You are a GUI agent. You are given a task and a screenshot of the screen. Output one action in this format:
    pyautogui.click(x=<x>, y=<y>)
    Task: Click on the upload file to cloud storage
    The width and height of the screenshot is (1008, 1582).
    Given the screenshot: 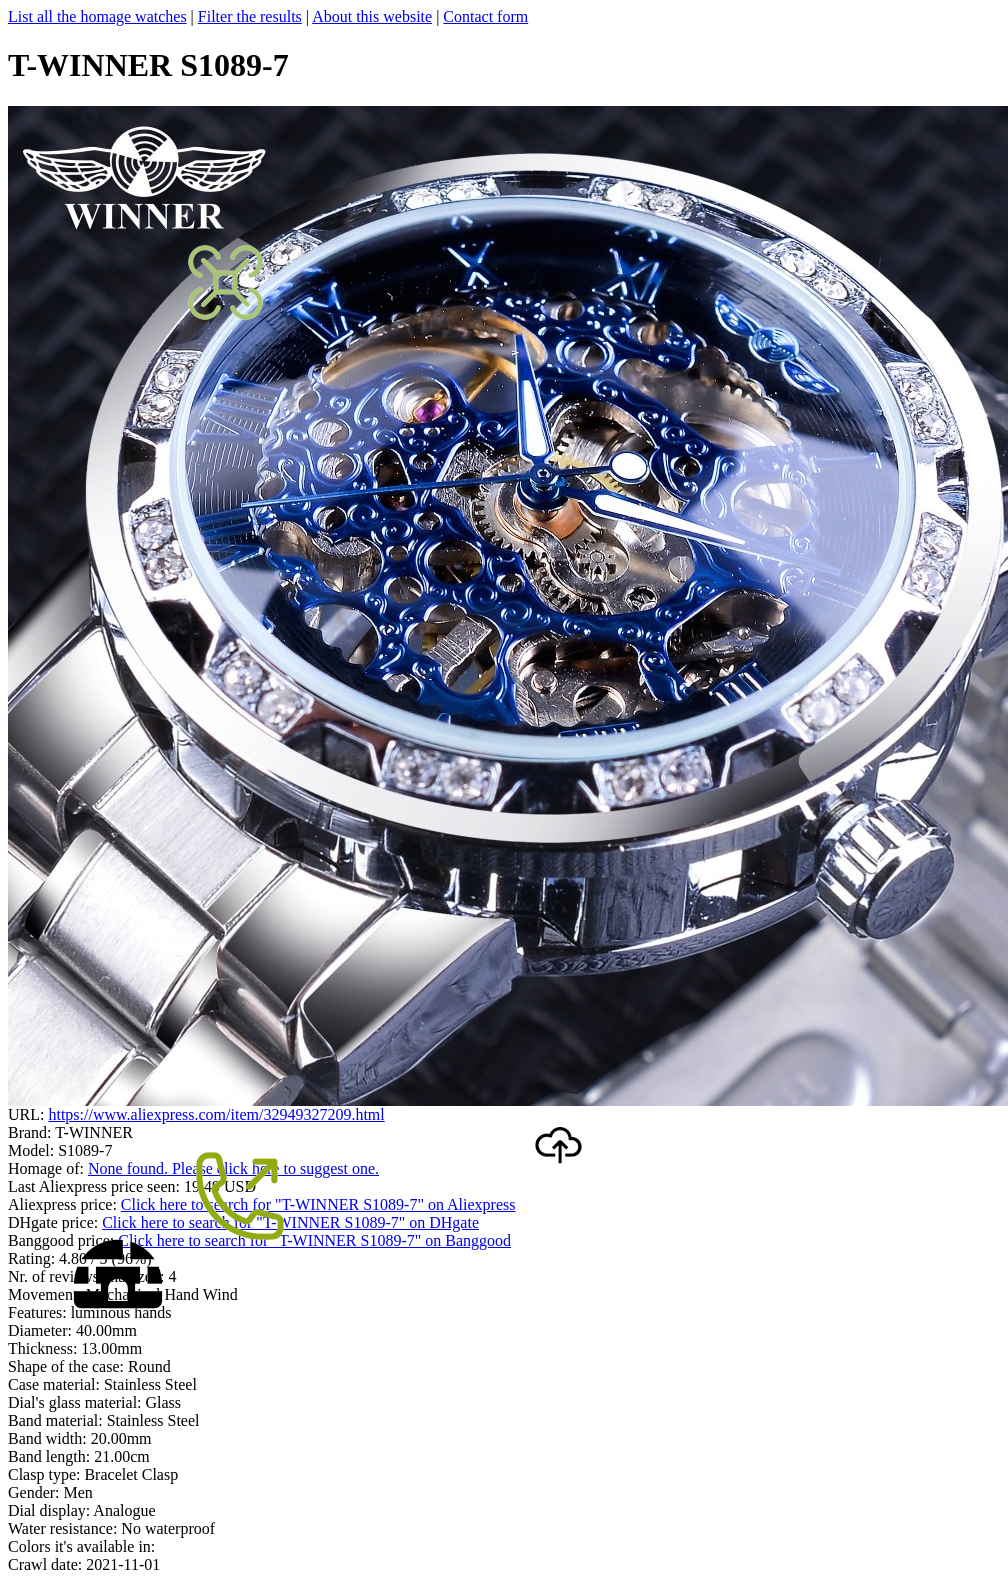 What is the action you would take?
    pyautogui.click(x=558, y=1143)
    